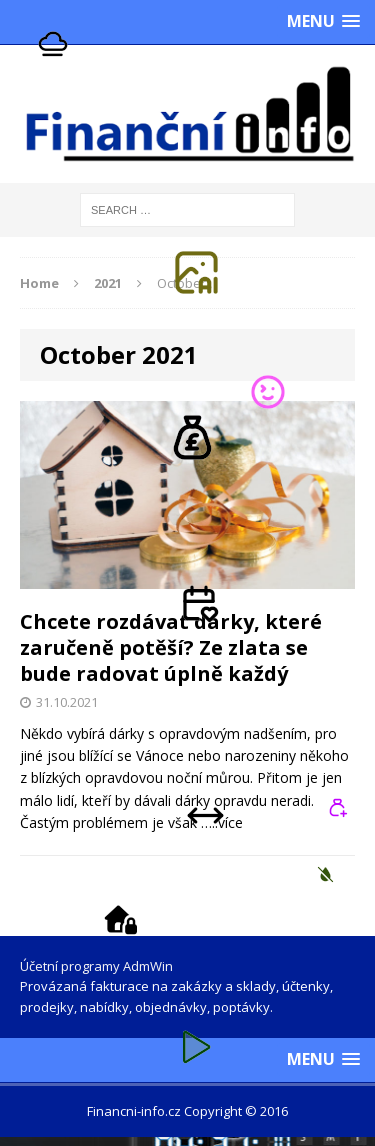 The image size is (375, 1146). I want to click on add a playful or winking emoji to your message, so click(268, 392).